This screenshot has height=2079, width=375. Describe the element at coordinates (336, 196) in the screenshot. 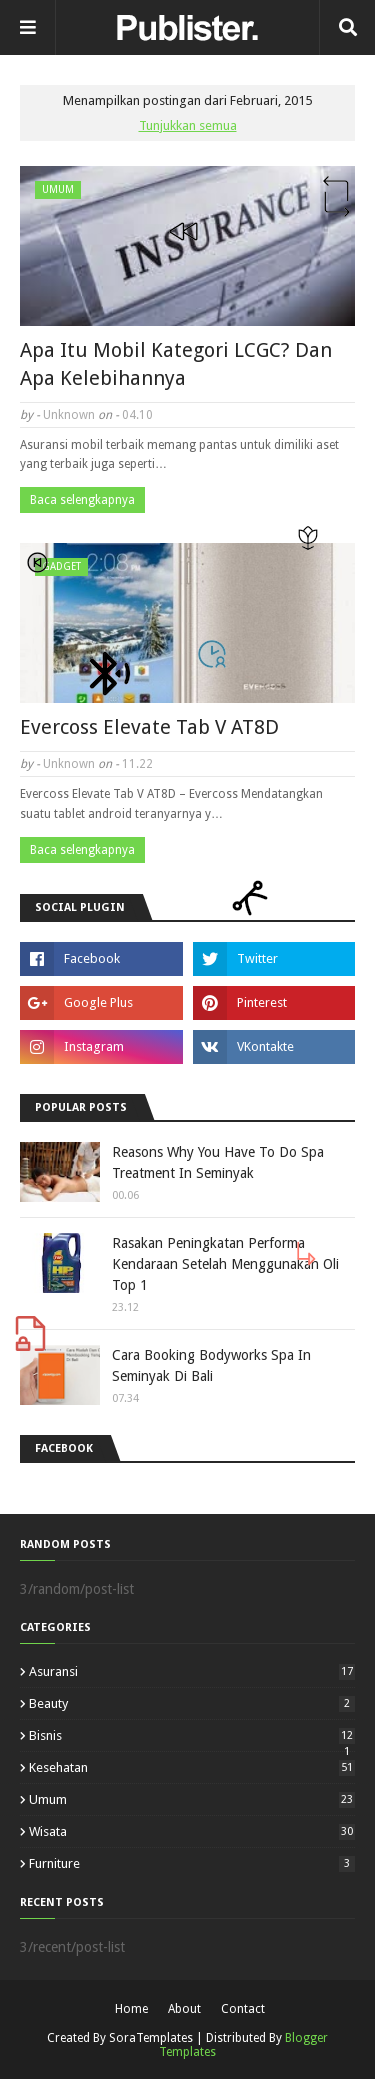

I see `rotate device orientation` at that location.